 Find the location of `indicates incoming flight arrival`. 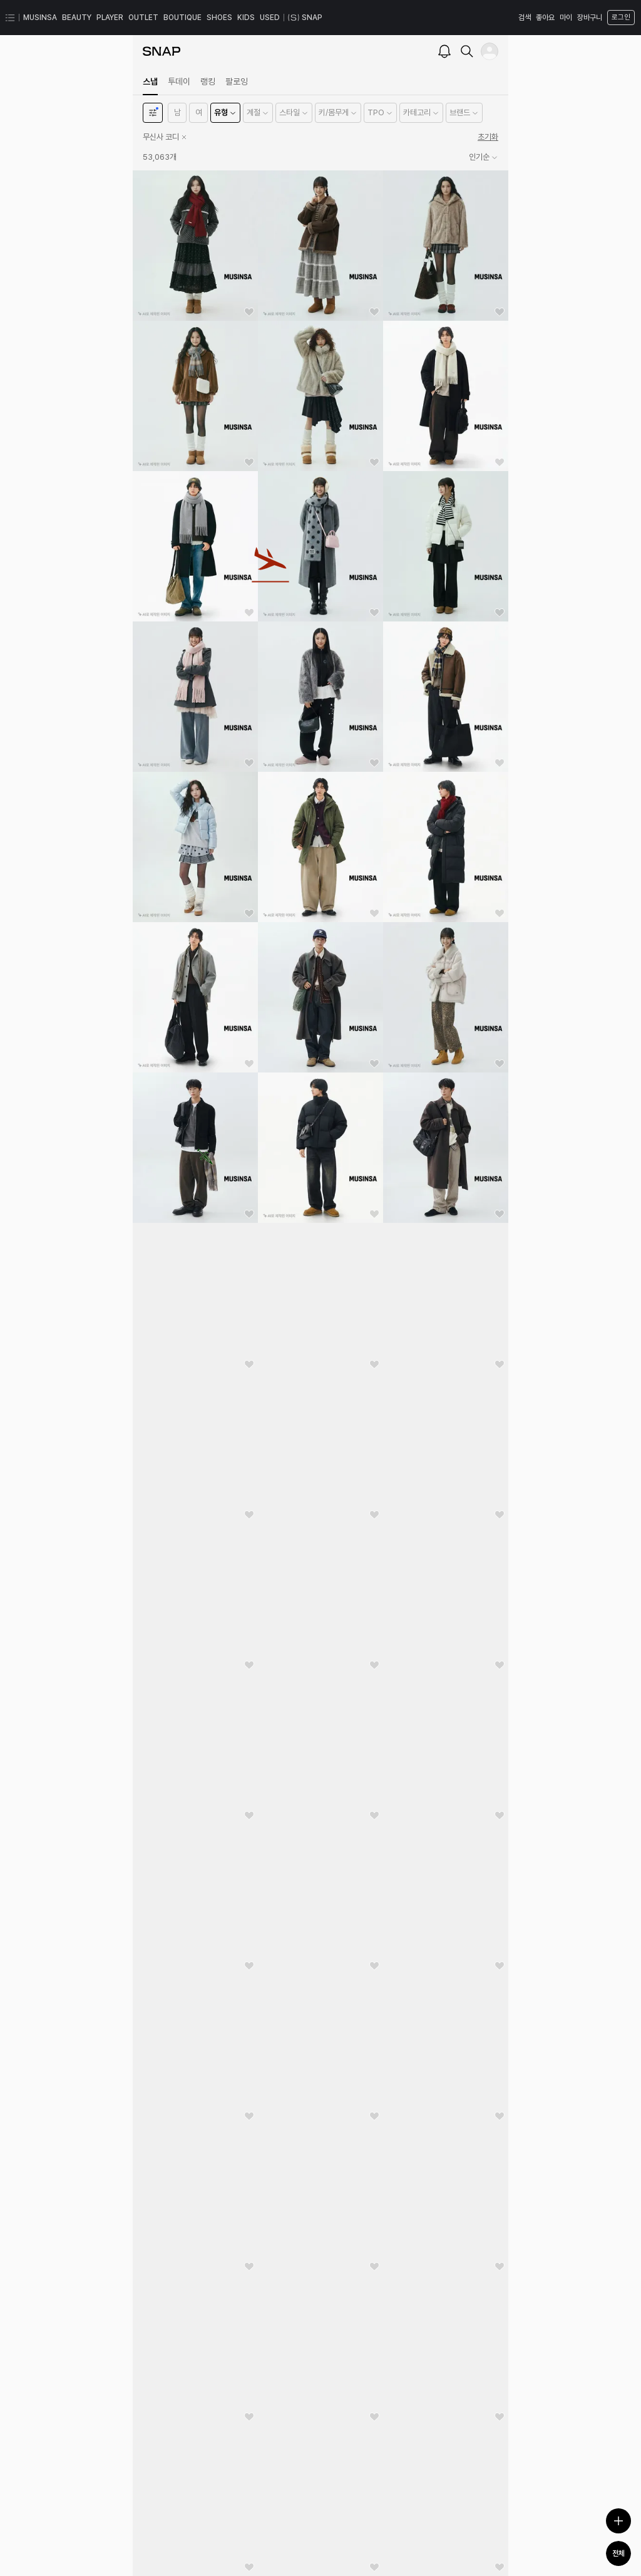

indicates incoming flight arrival is located at coordinates (270, 566).